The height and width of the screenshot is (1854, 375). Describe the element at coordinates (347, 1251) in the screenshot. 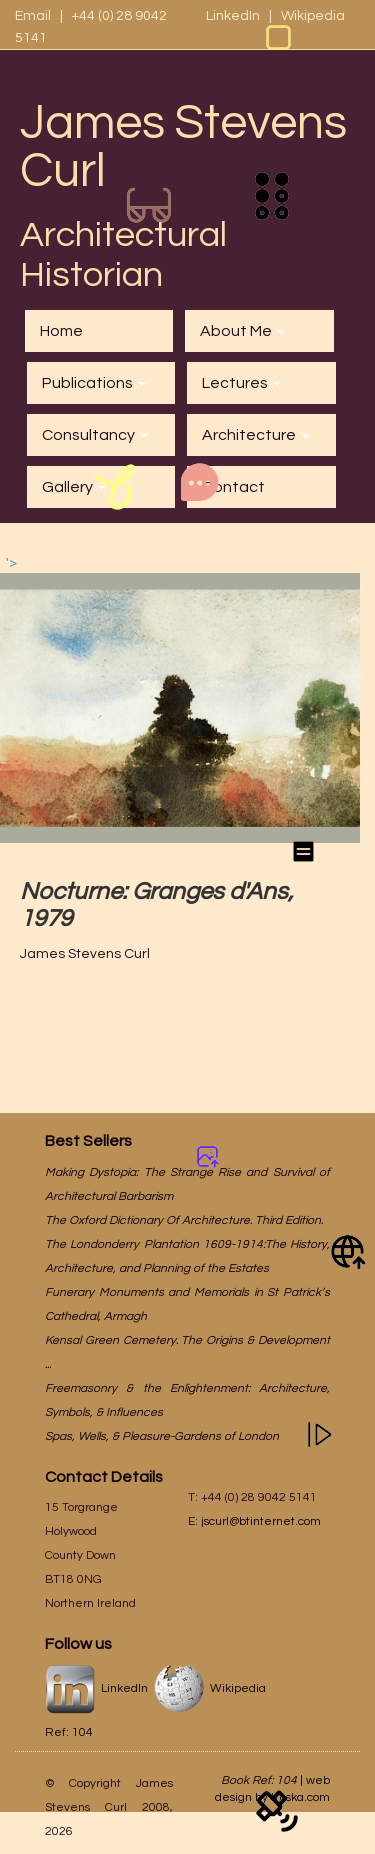

I see `upload to the web or cloud` at that location.